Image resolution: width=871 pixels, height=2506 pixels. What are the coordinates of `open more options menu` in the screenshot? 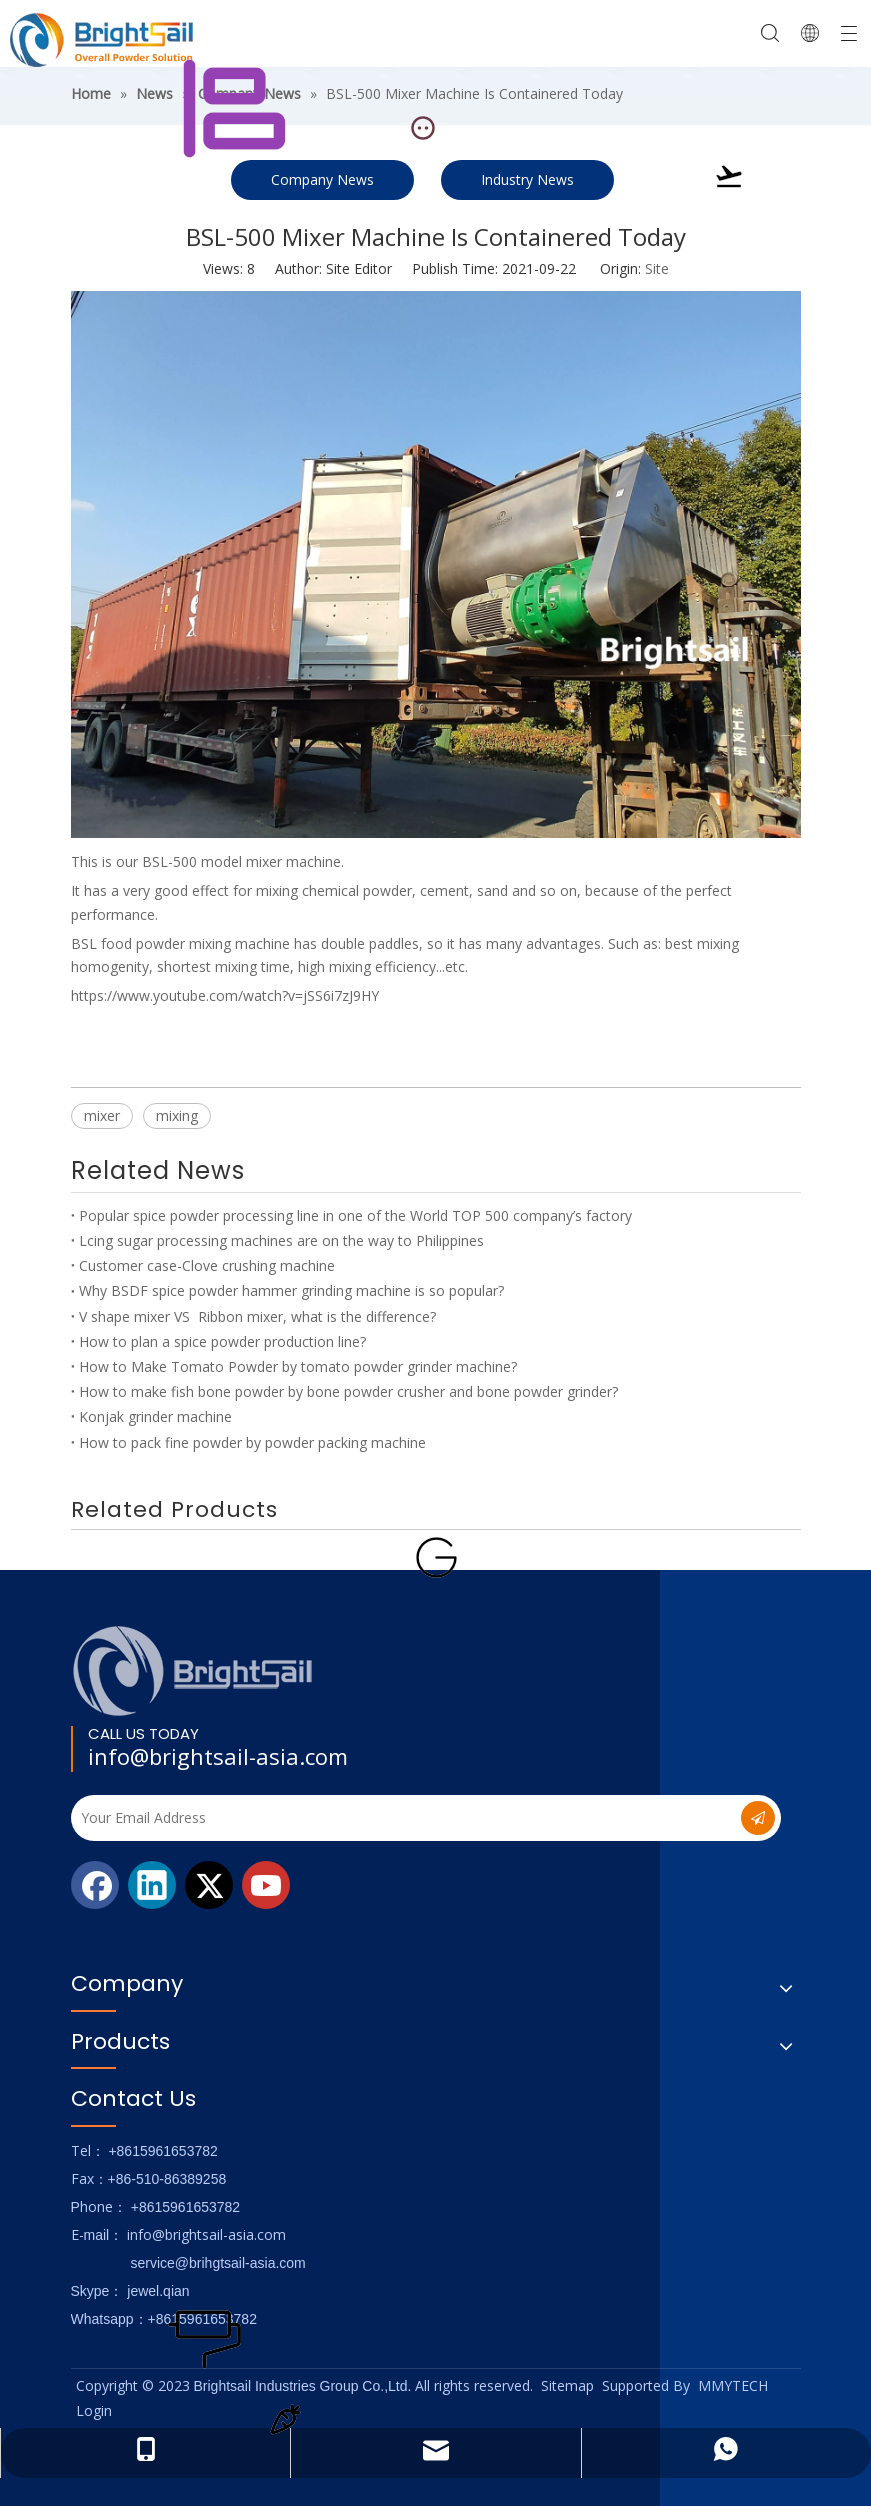 It's located at (423, 128).